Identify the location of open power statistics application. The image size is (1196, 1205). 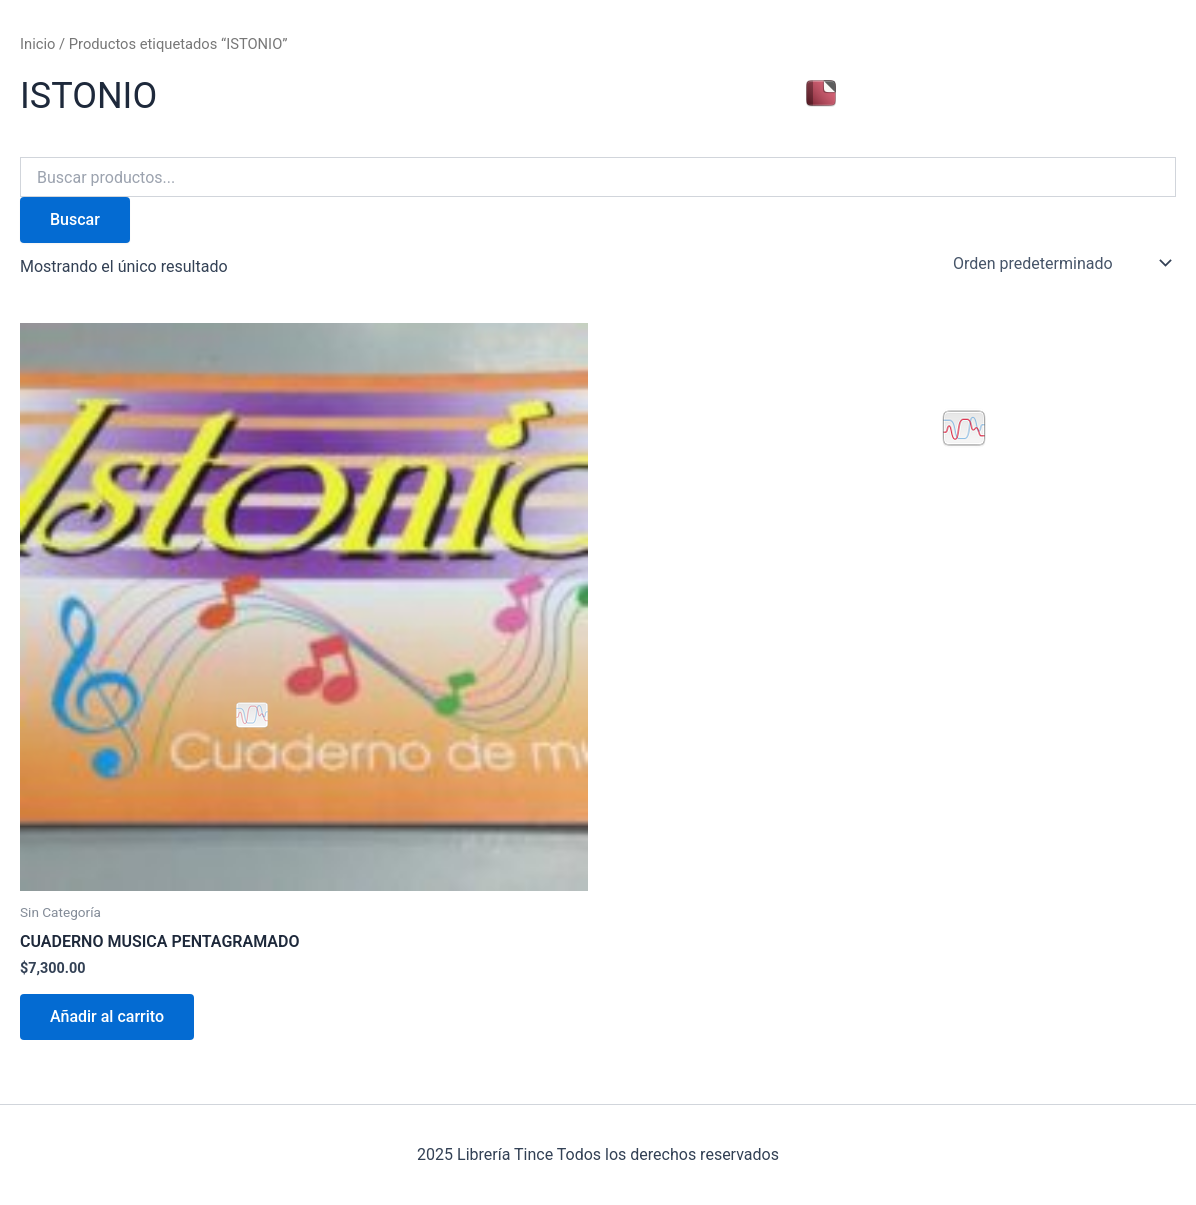
(964, 428).